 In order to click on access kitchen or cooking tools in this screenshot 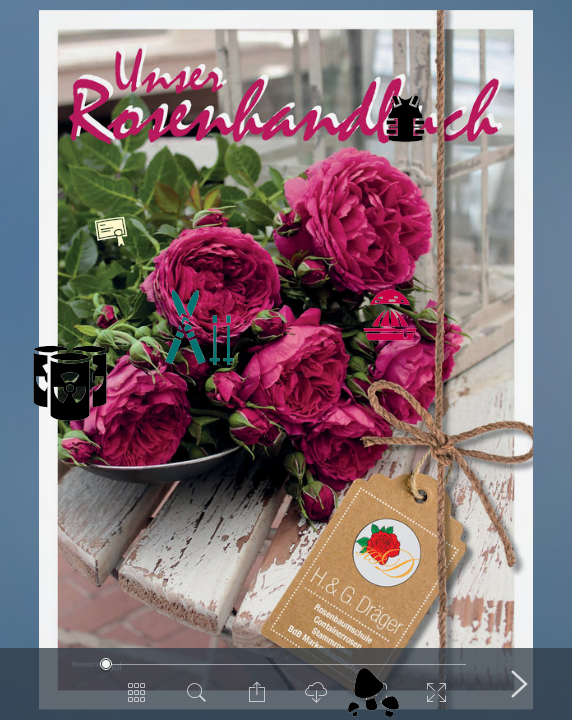, I will do `click(390, 315)`.